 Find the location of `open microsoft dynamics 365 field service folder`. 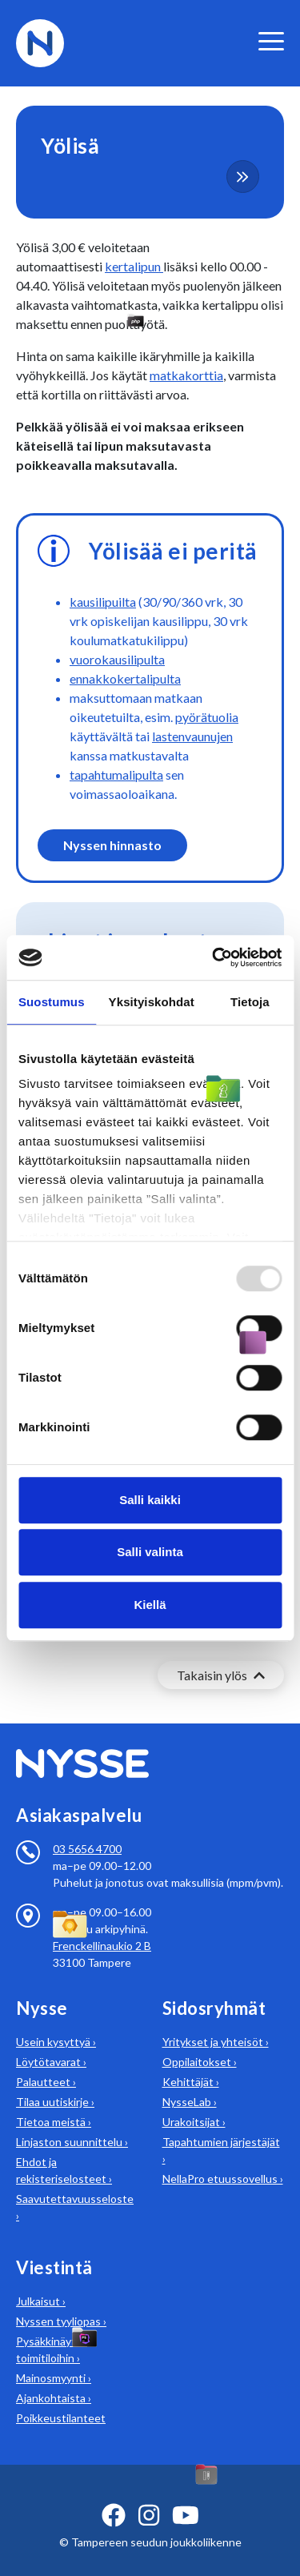

open microsoft dynamics 365 field service folder is located at coordinates (70, 1925).